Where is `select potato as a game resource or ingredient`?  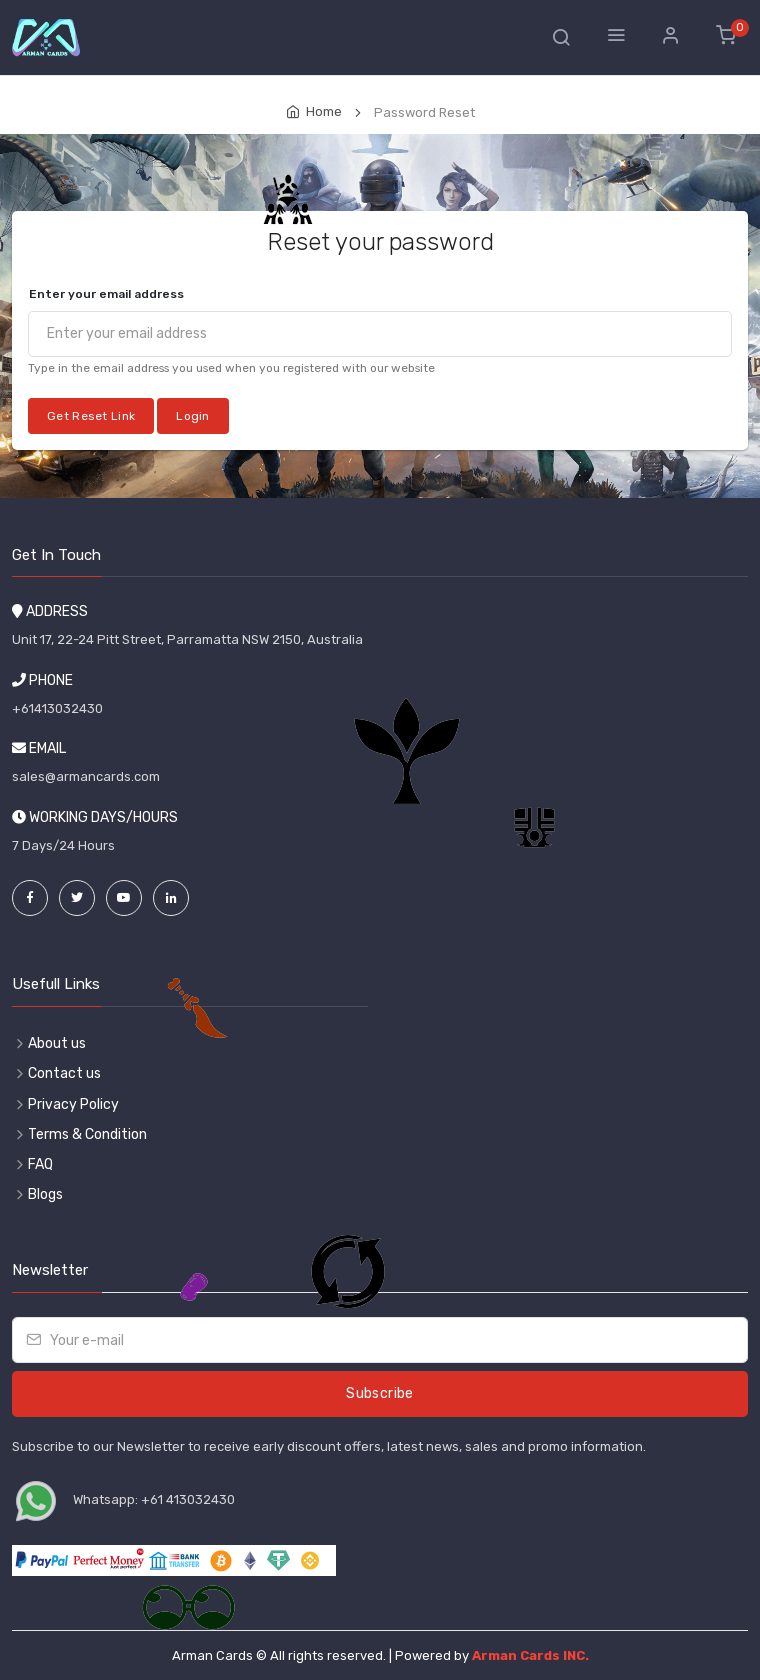
select potato as a game resource or ingredient is located at coordinates (194, 1287).